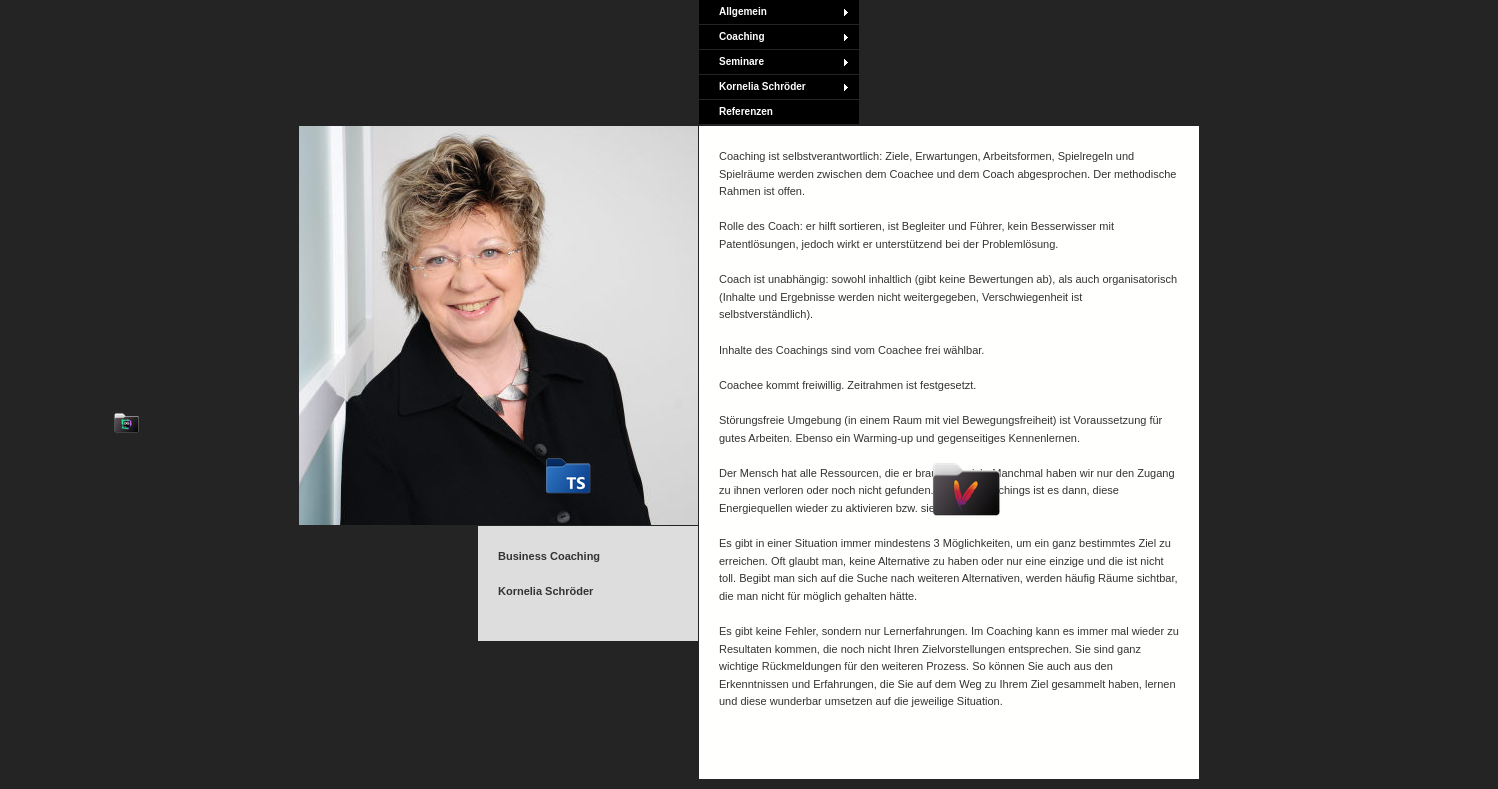 This screenshot has height=789, width=1498. What do you see at coordinates (568, 477) in the screenshot?
I see `open typescript project files folder` at bounding box center [568, 477].